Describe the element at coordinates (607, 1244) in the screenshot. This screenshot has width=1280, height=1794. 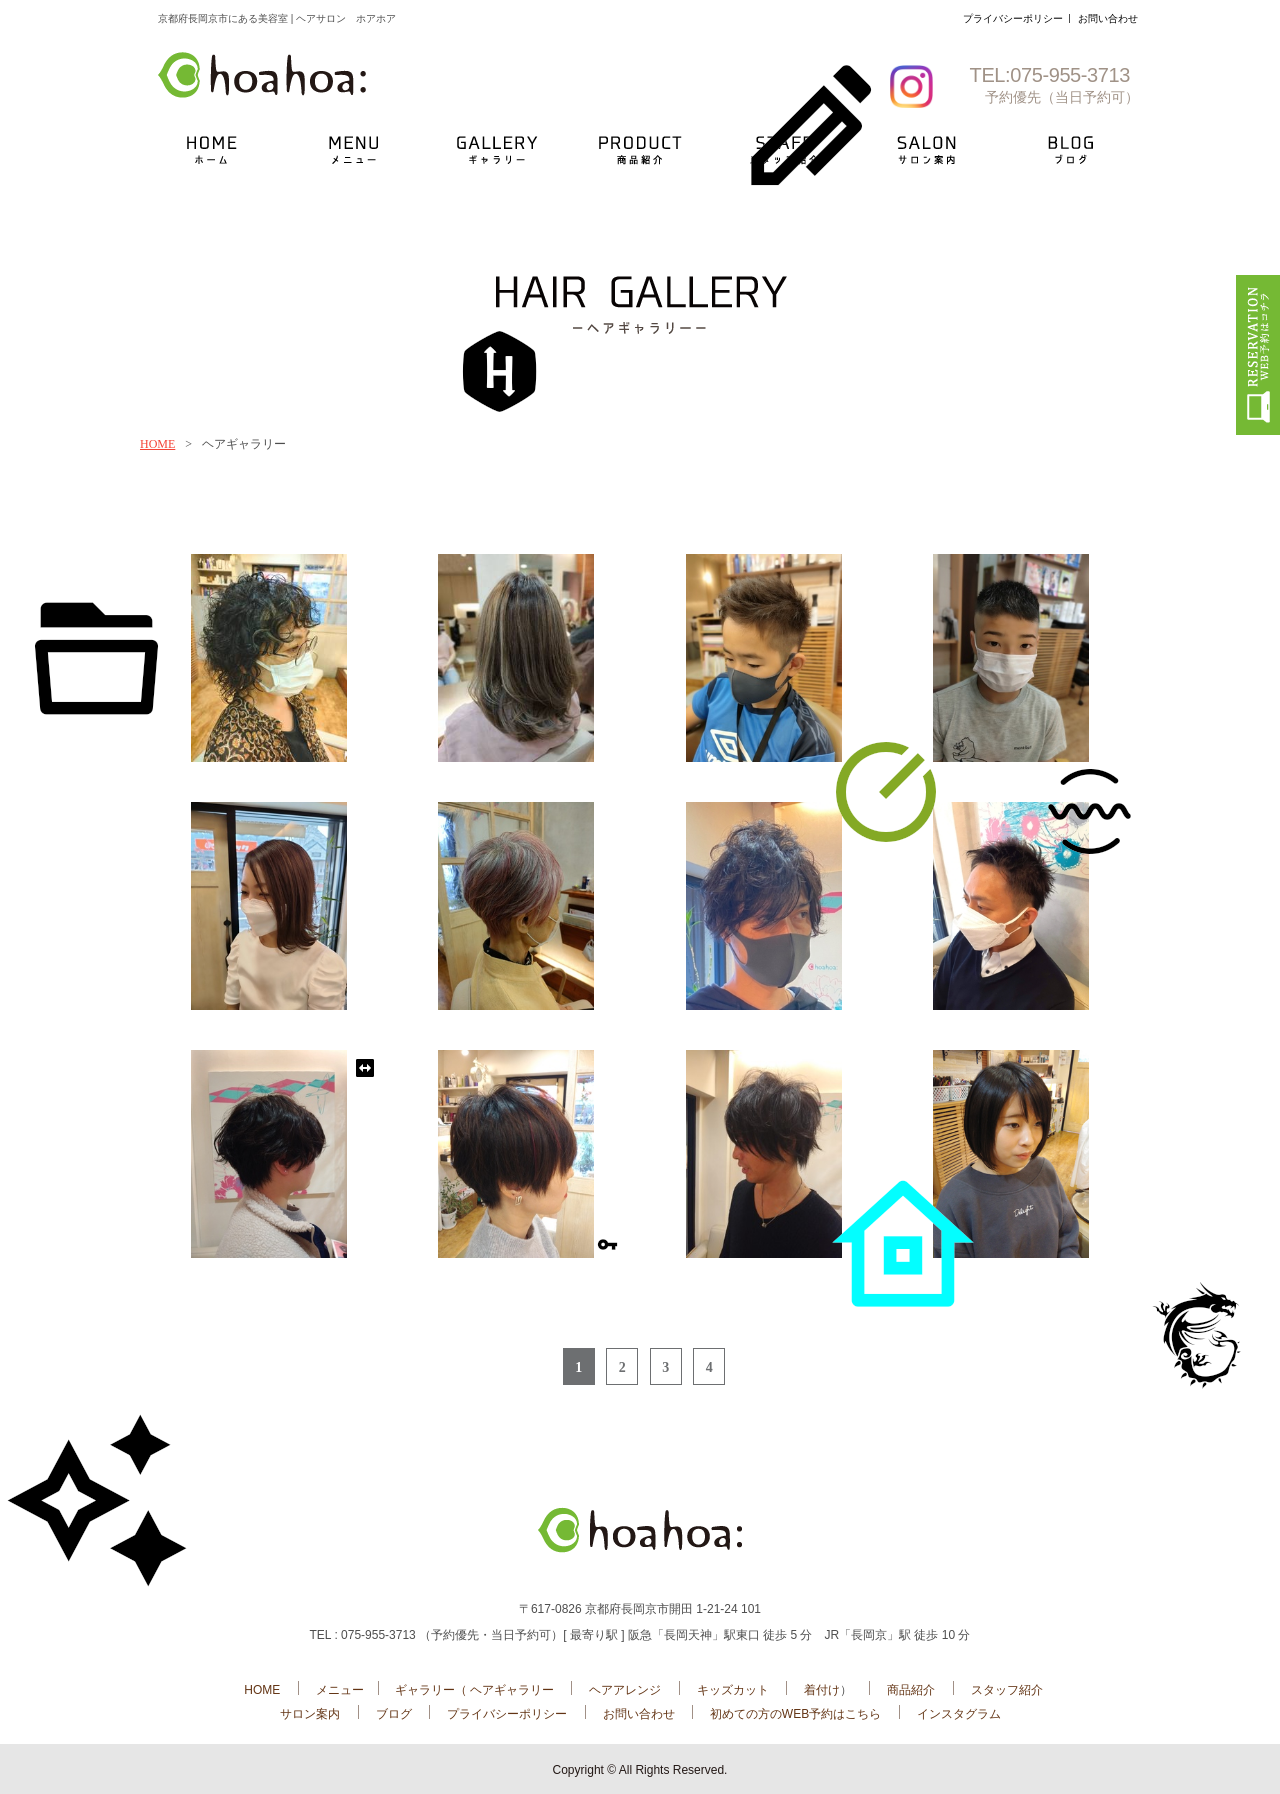
I see `access security or authentication settings` at that location.